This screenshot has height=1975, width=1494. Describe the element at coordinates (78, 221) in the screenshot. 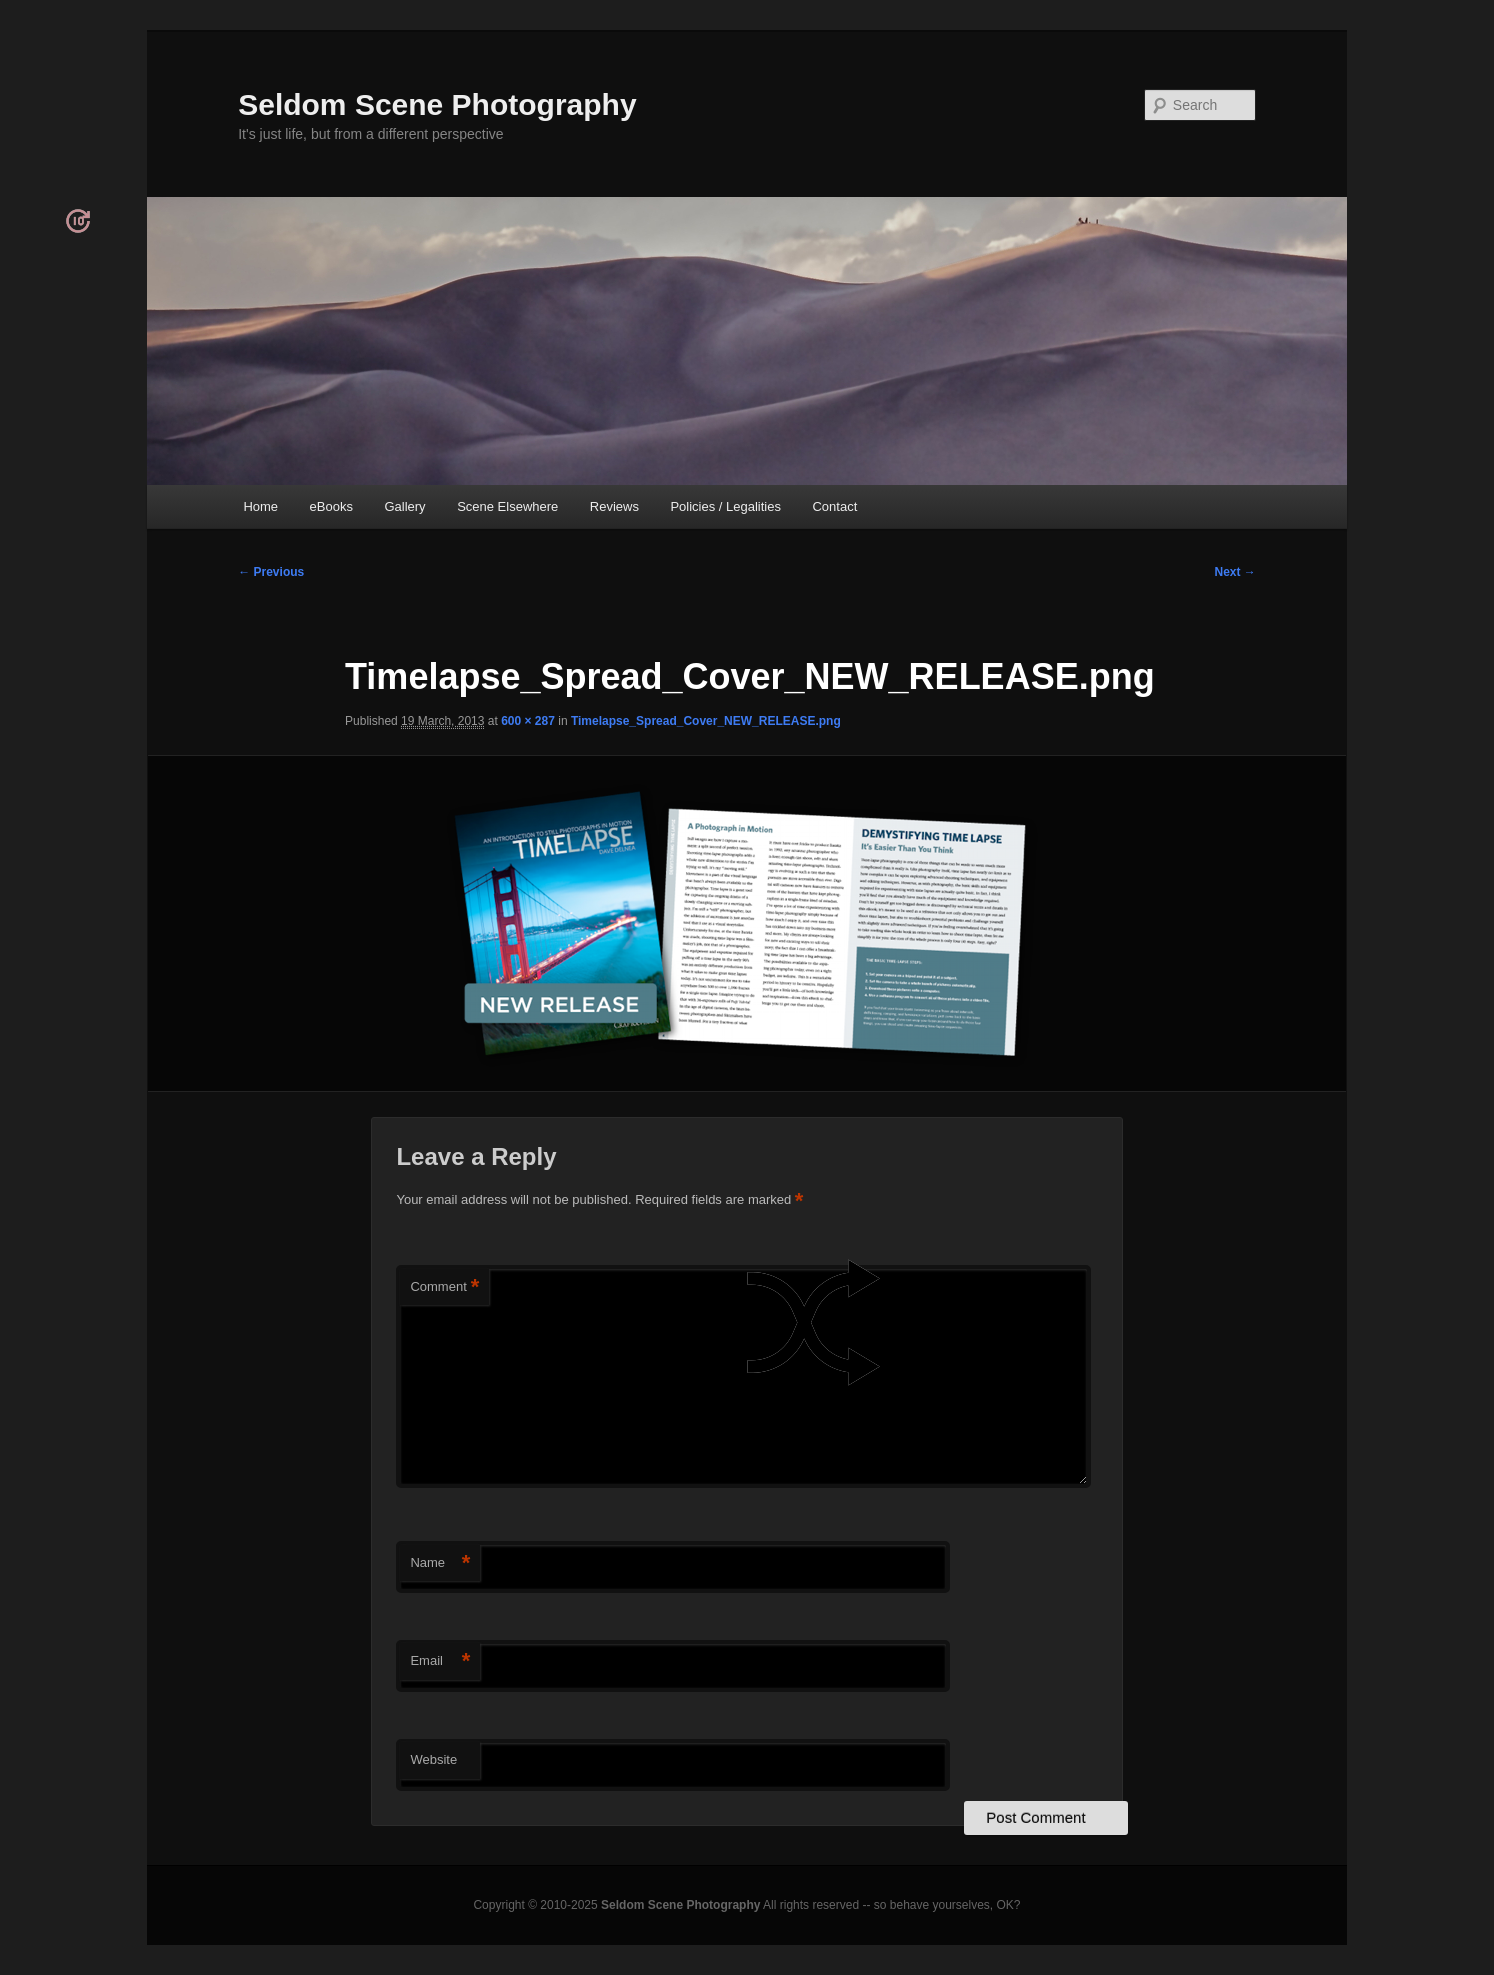

I see `skip forward 10 seconds` at that location.